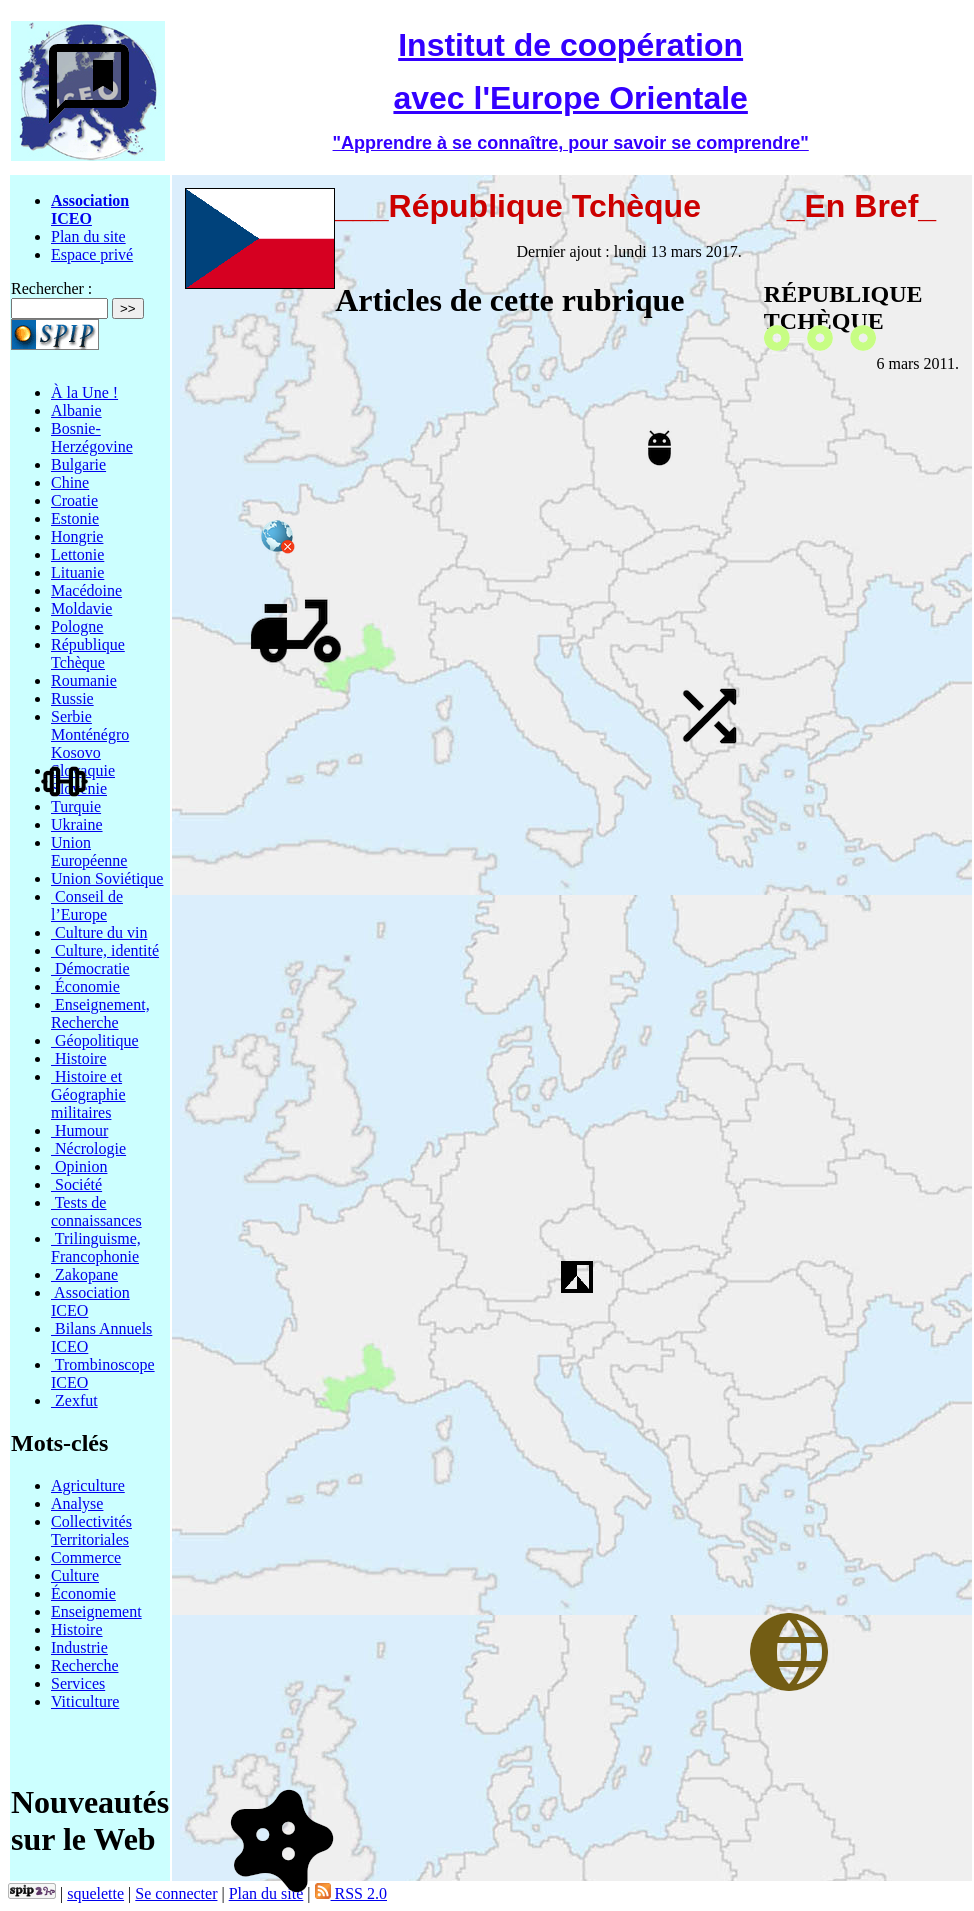 Image resolution: width=974 pixels, height=1911 pixels. I want to click on access your saved messages, so click(89, 84).